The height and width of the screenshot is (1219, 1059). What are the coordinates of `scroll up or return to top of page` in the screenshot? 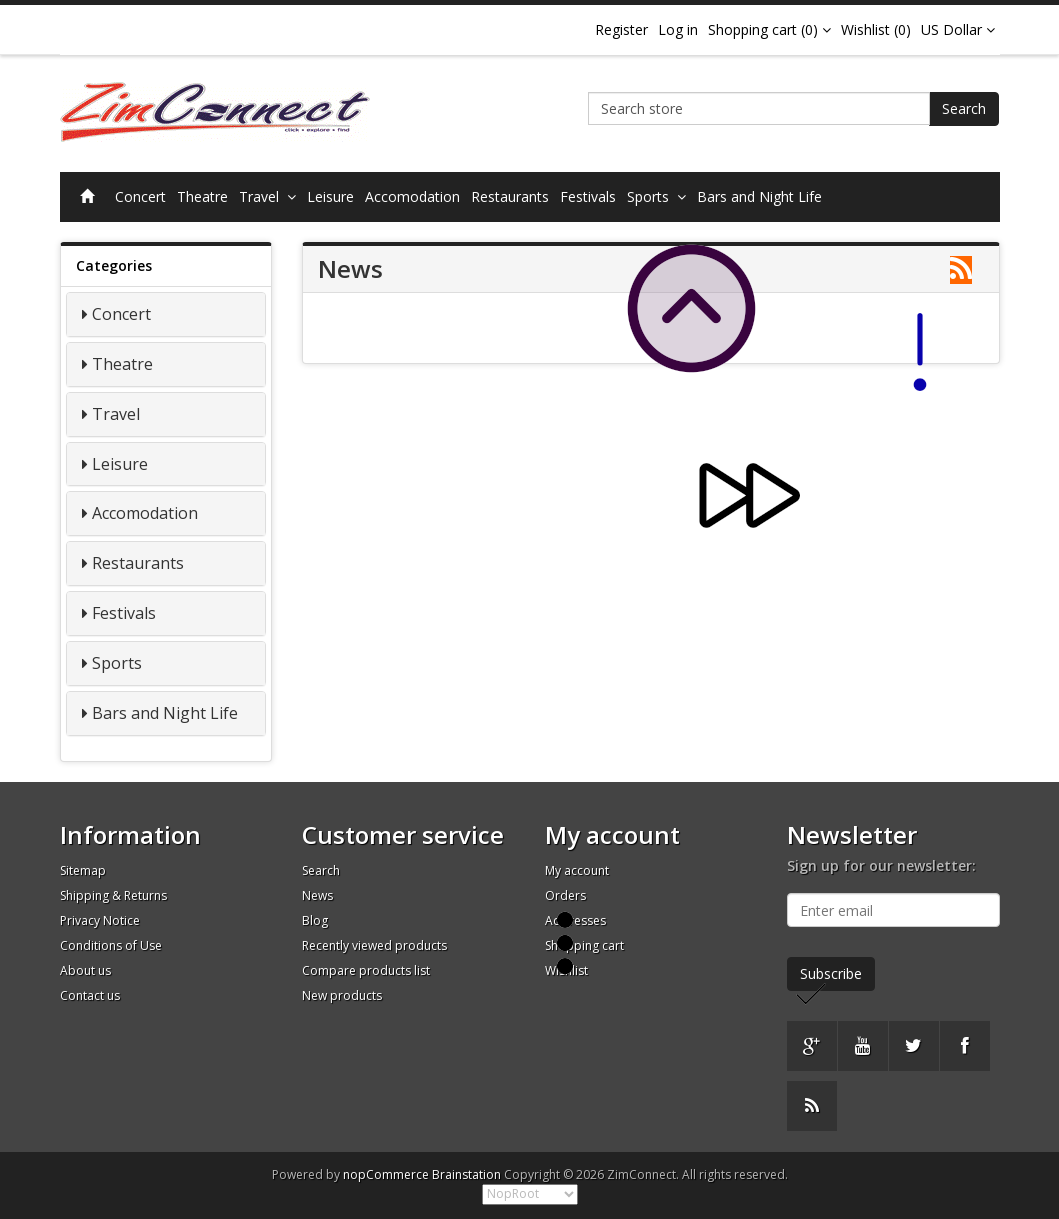 It's located at (691, 308).